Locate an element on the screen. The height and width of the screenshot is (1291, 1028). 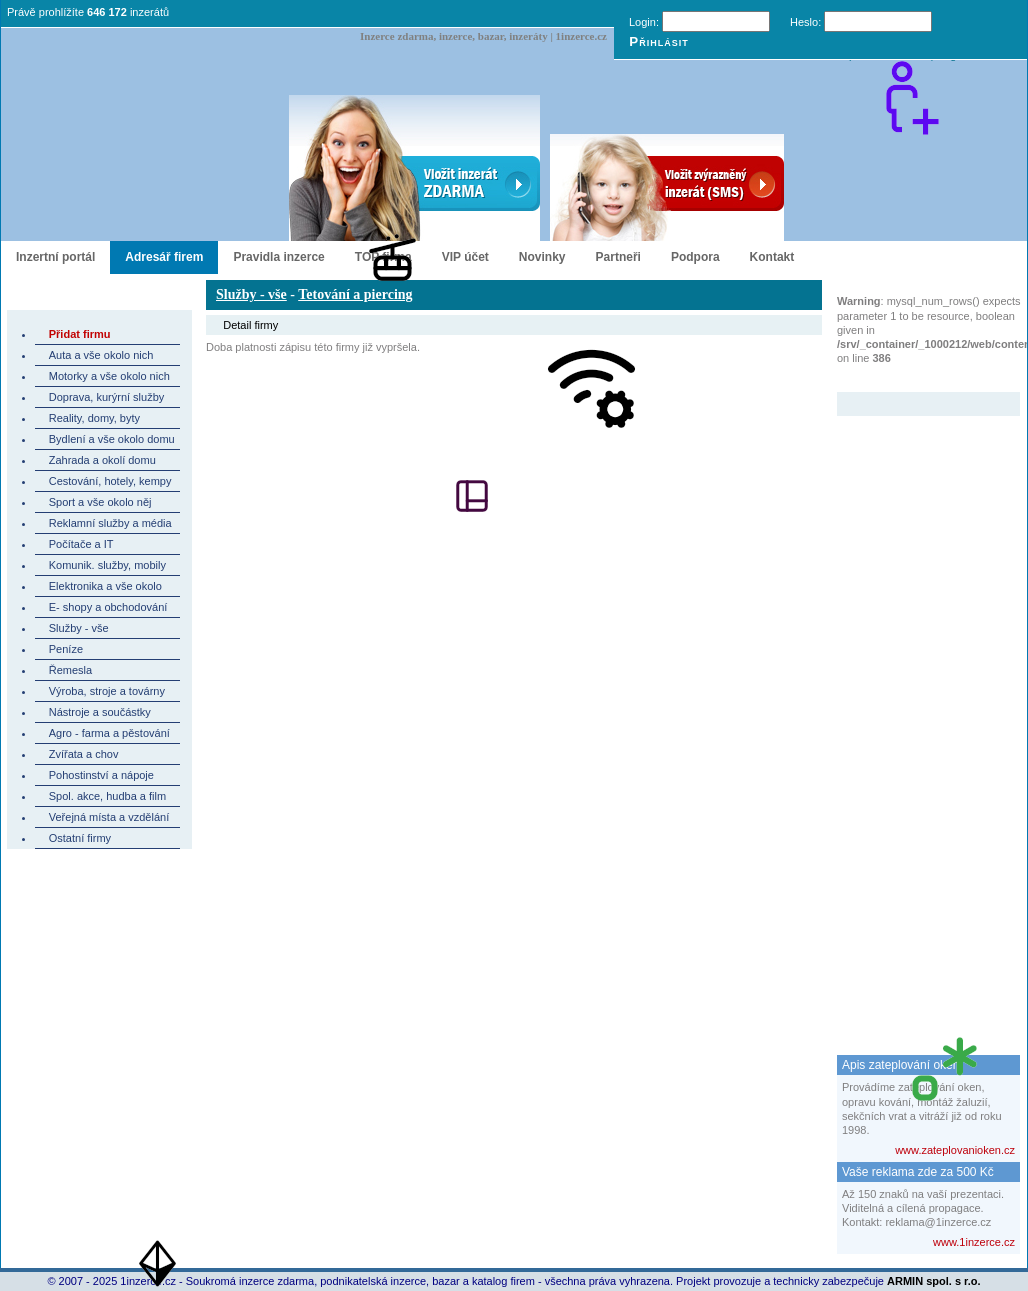
access wifi settings is located at coordinates (591, 385).